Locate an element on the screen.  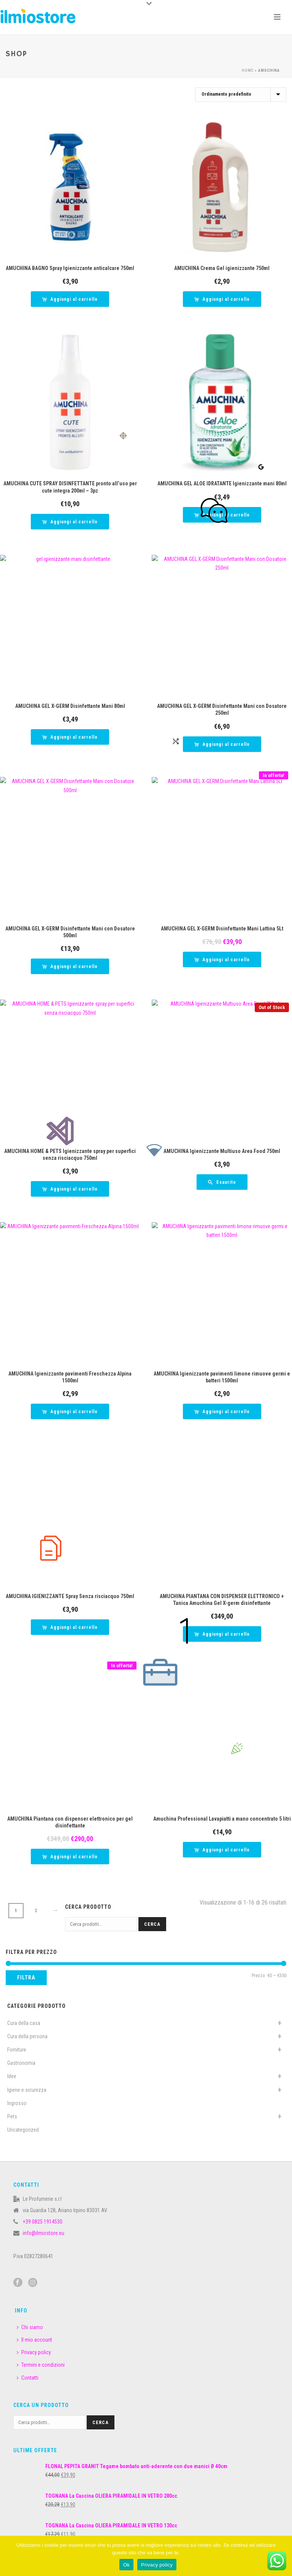
view all files is located at coordinates (51, 1548).